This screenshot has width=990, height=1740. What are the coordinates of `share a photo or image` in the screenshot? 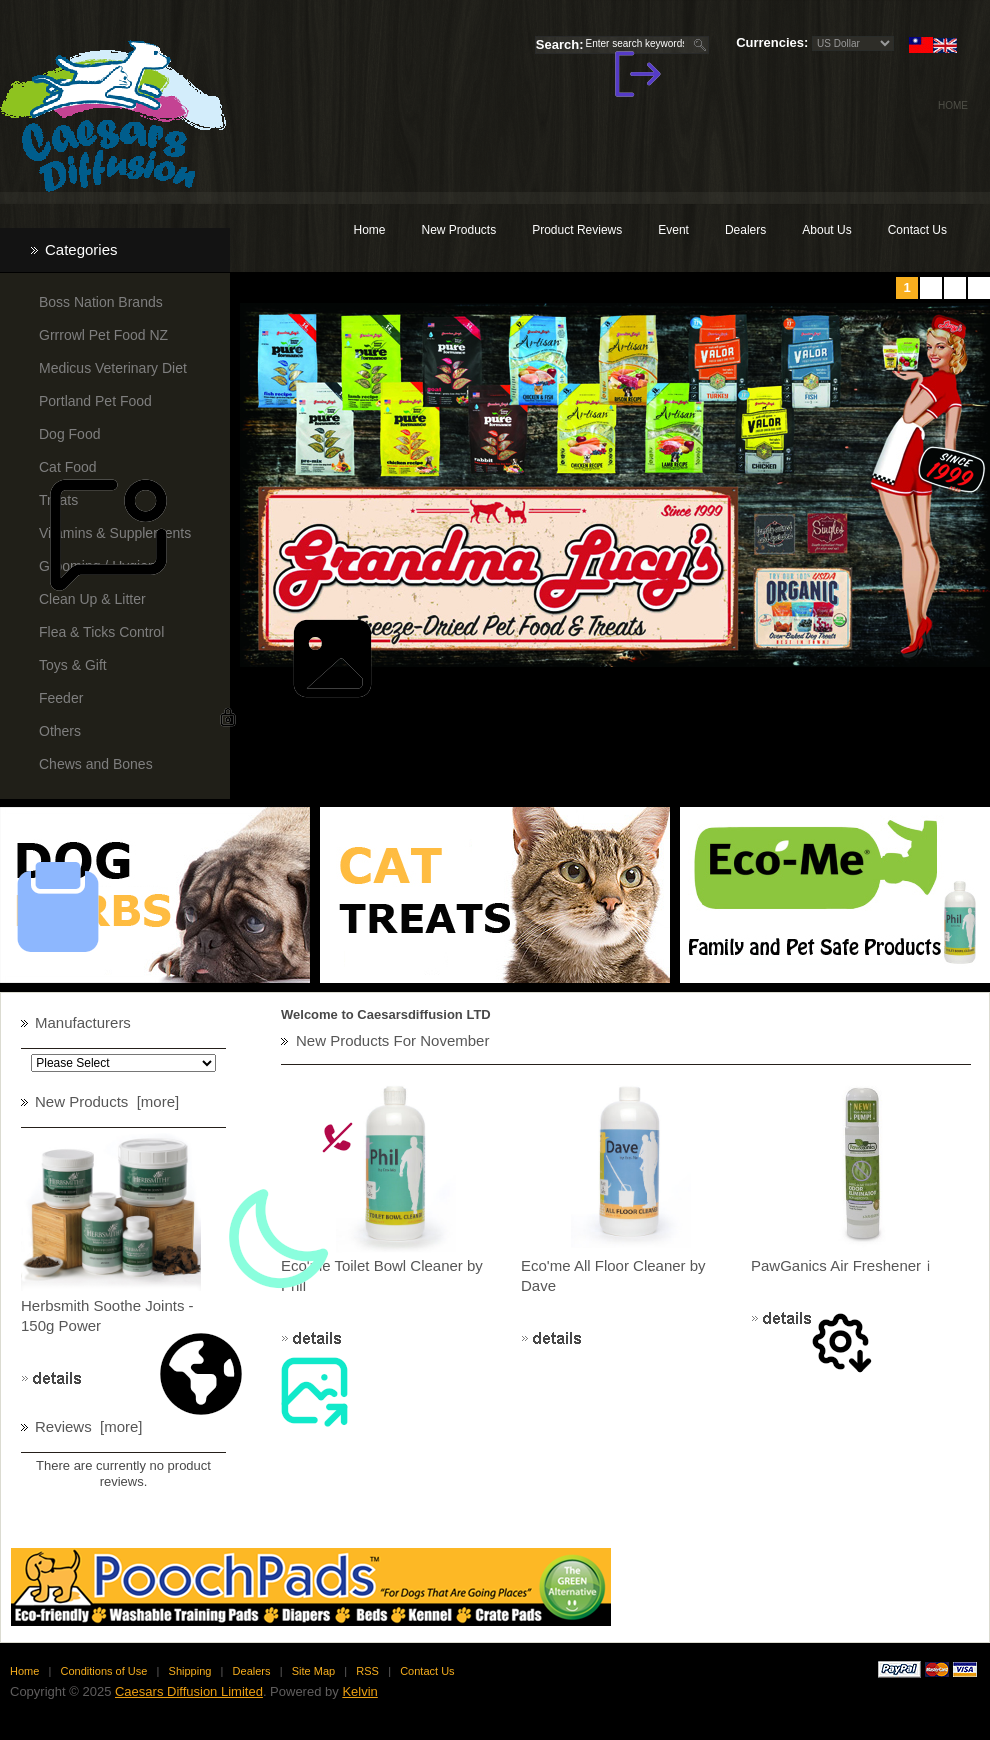 It's located at (314, 1390).